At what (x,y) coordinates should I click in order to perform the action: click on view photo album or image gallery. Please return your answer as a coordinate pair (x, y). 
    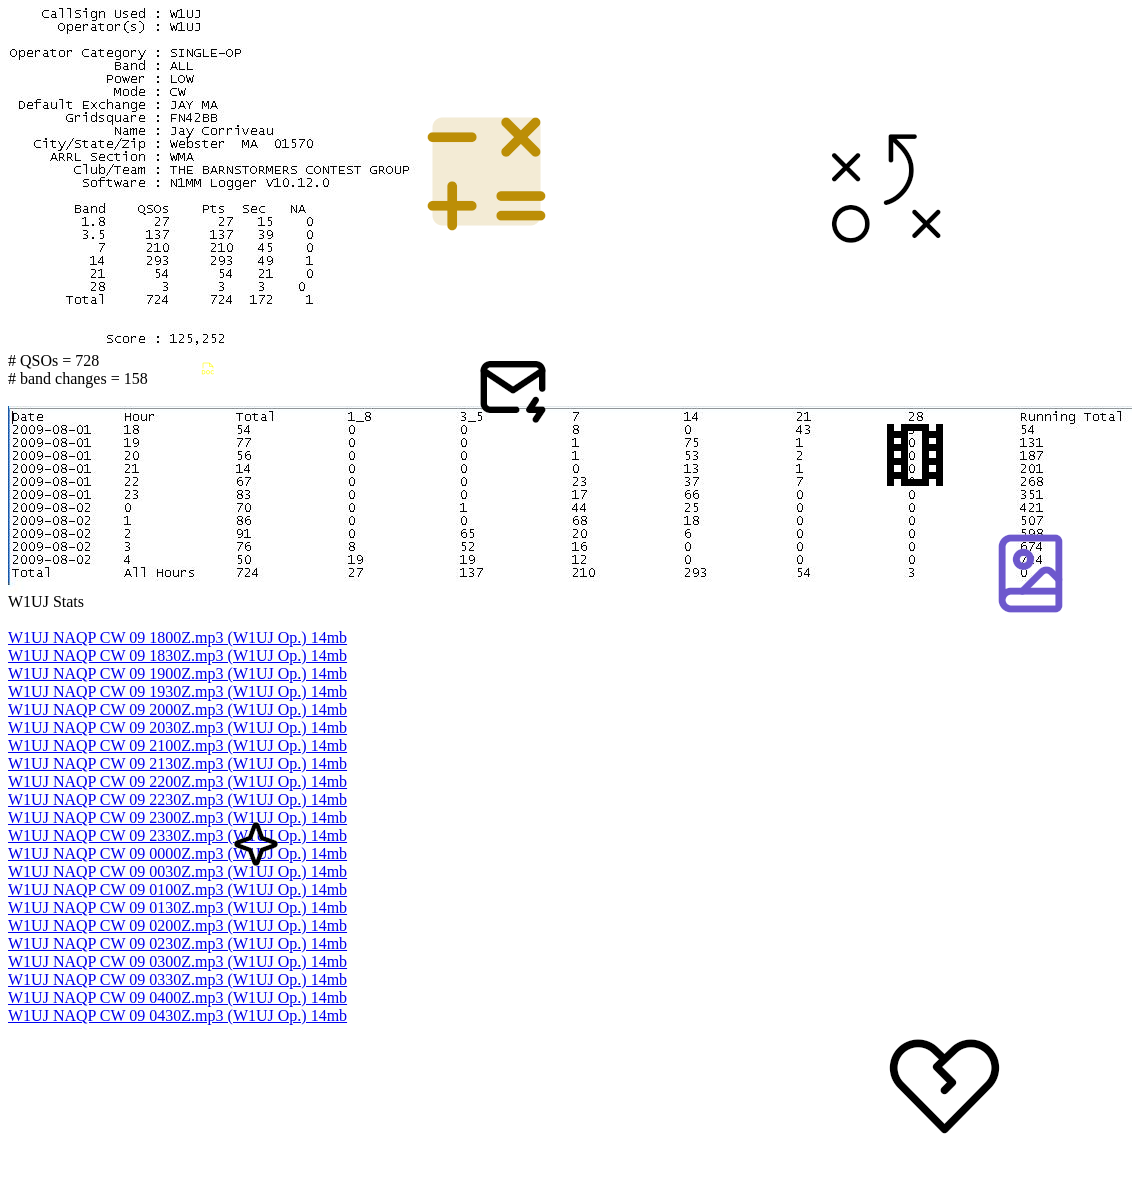
    Looking at the image, I should click on (1030, 573).